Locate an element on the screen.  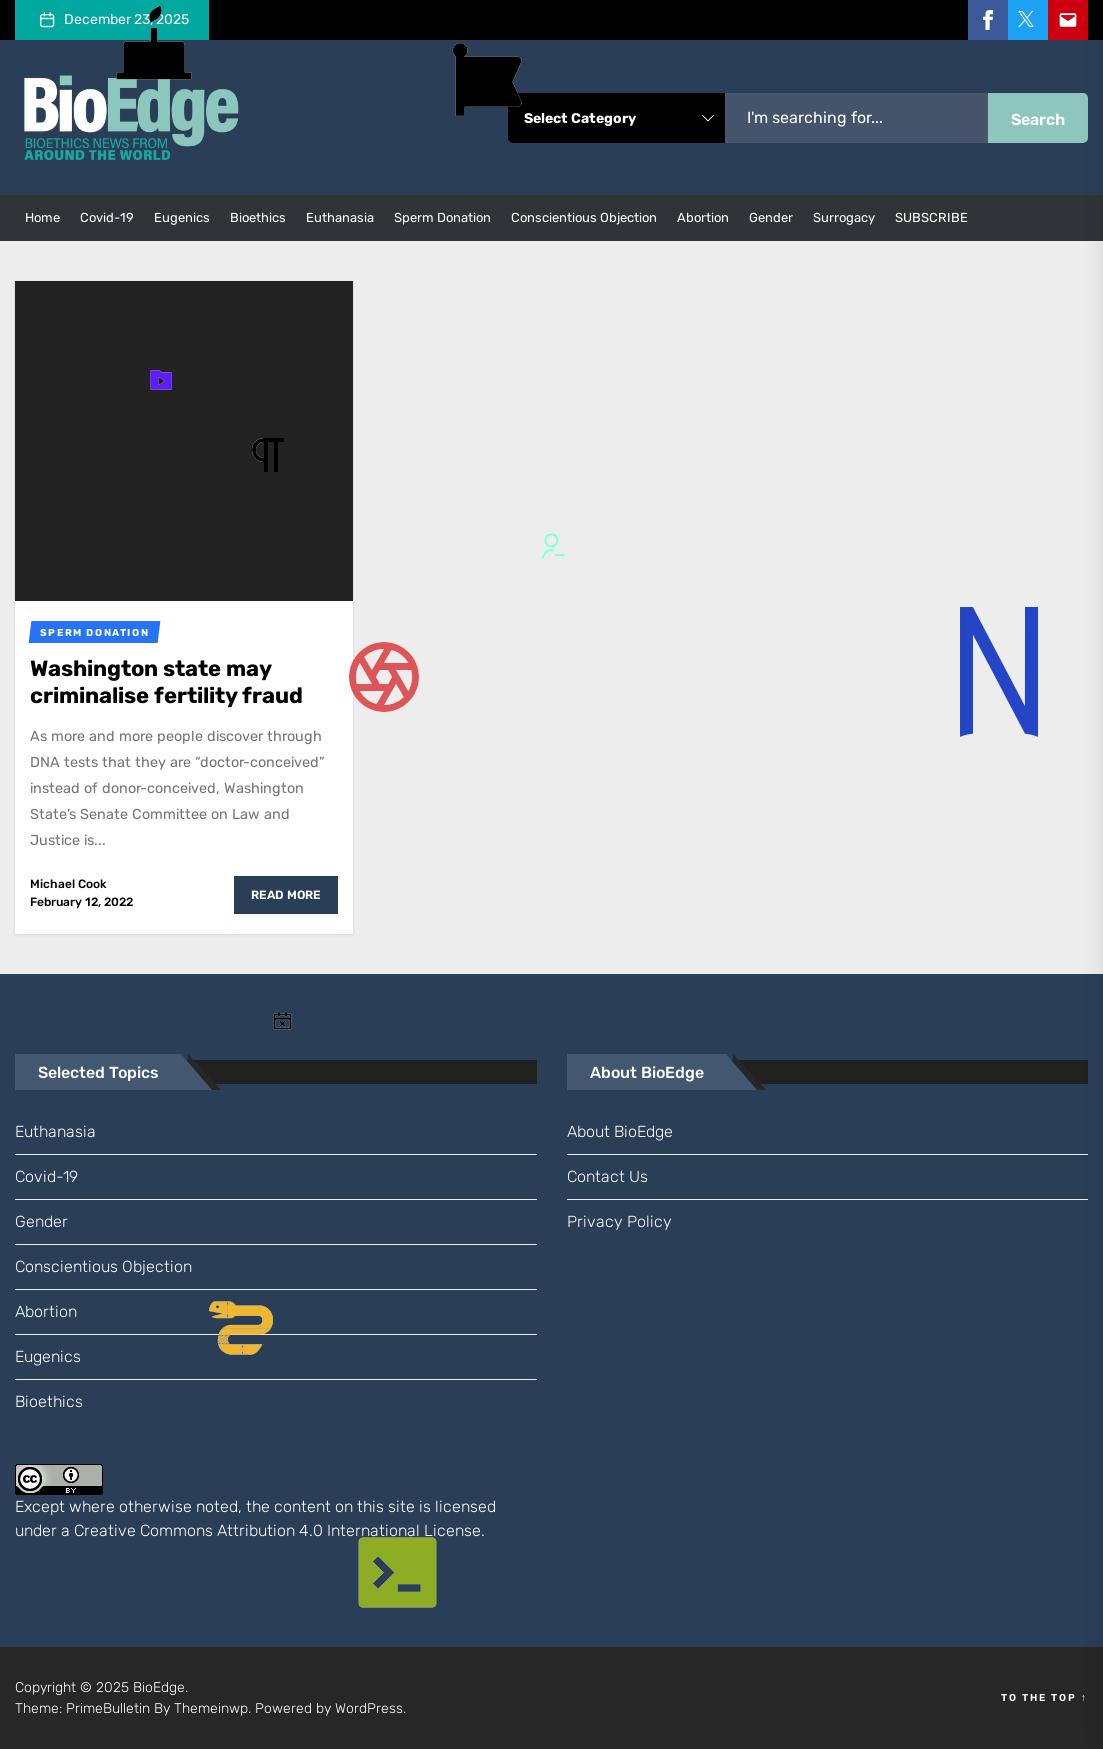
font awesome brand logo is located at coordinates (487, 79).